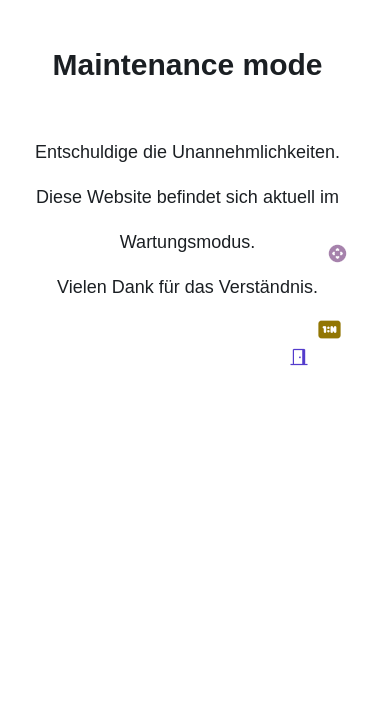 This screenshot has height=720, width=375. What do you see at coordinates (329, 329) in the screenshot?
I see `indicates a one-to-many database relationship` at bounding box center [329, 329].